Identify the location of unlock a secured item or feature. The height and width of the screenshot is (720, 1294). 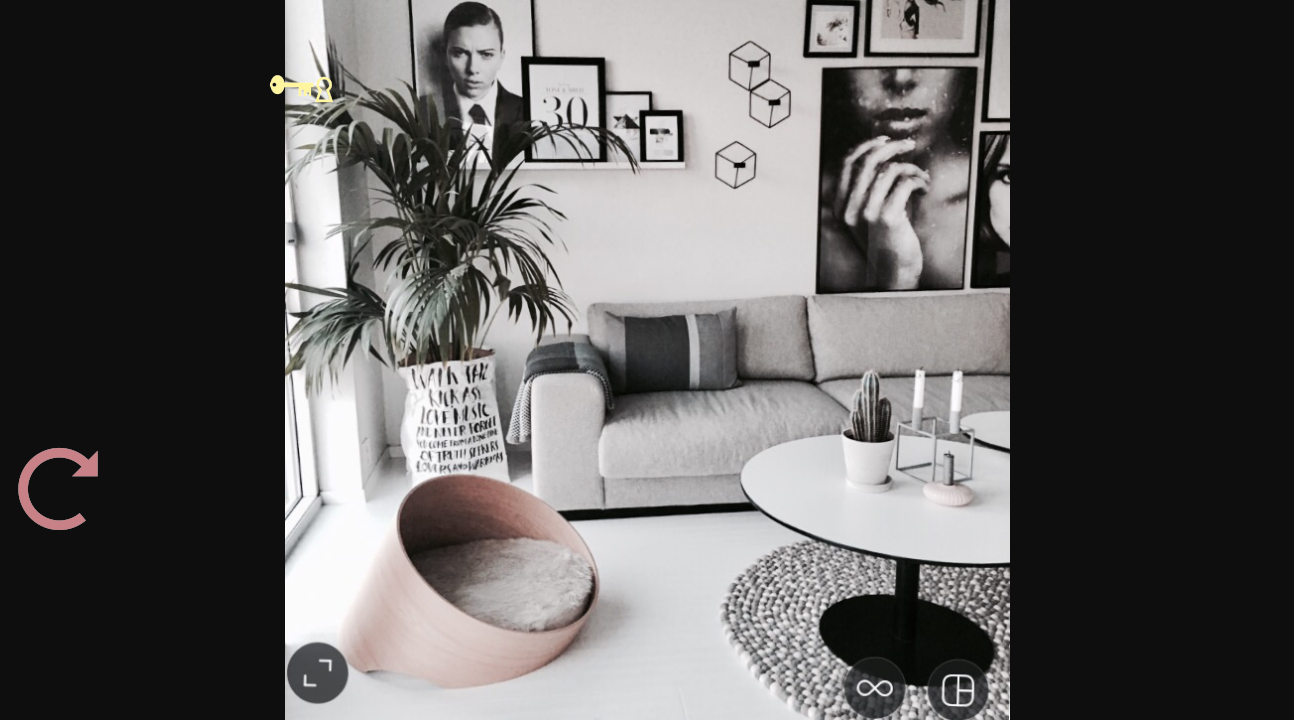
(301, 88).